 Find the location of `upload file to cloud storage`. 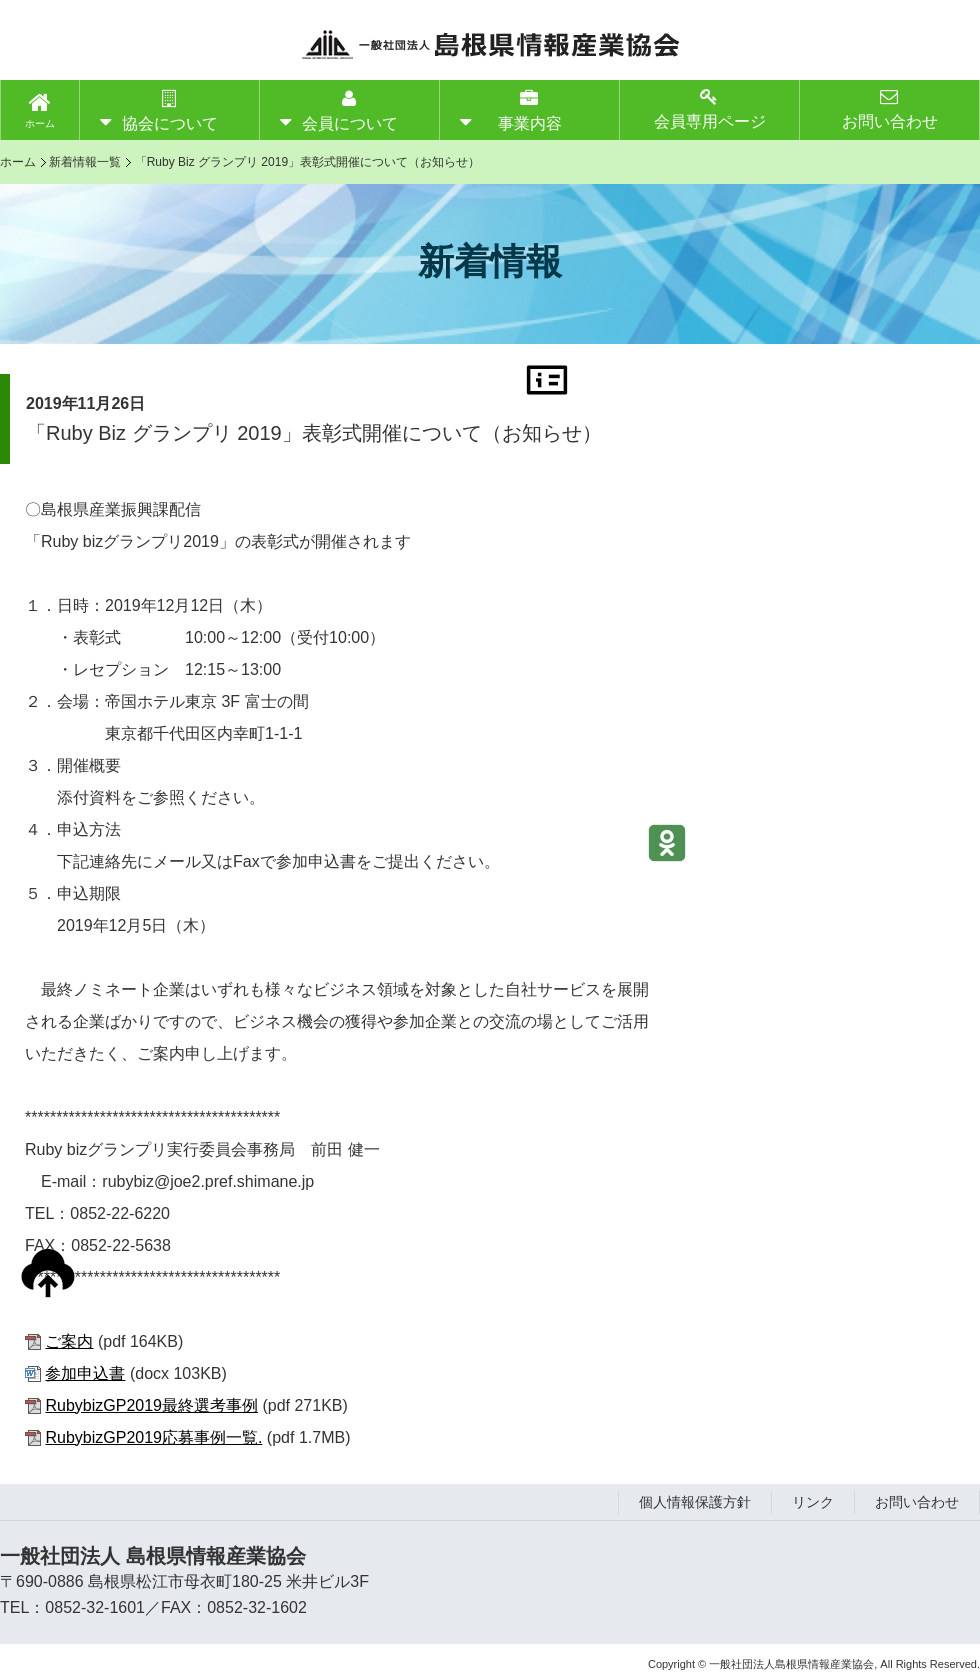

upload file to cloud storage is located at coordinates (48, 1273).